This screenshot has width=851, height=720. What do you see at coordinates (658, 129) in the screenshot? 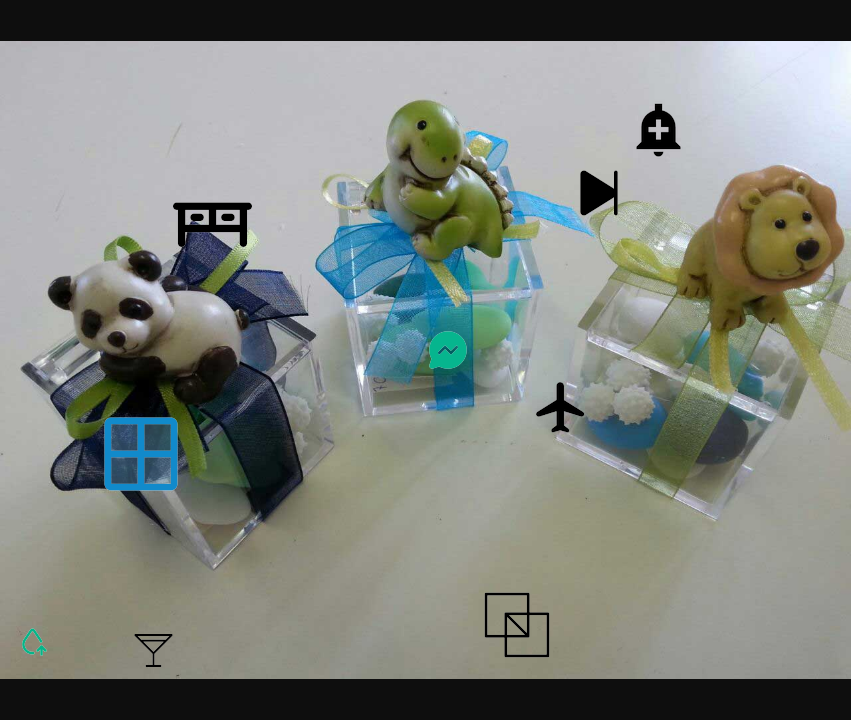
I see `add a new alert or notification` at bounding box center [658, 129].